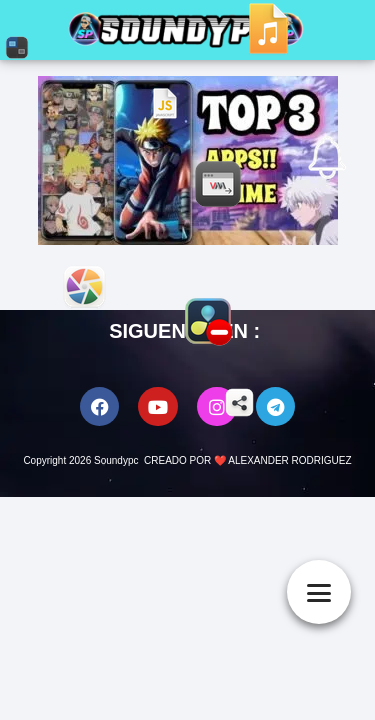 The width and height of the screenshot is (375, 720). I want to click on an ogg audio file, so click(268, 28).